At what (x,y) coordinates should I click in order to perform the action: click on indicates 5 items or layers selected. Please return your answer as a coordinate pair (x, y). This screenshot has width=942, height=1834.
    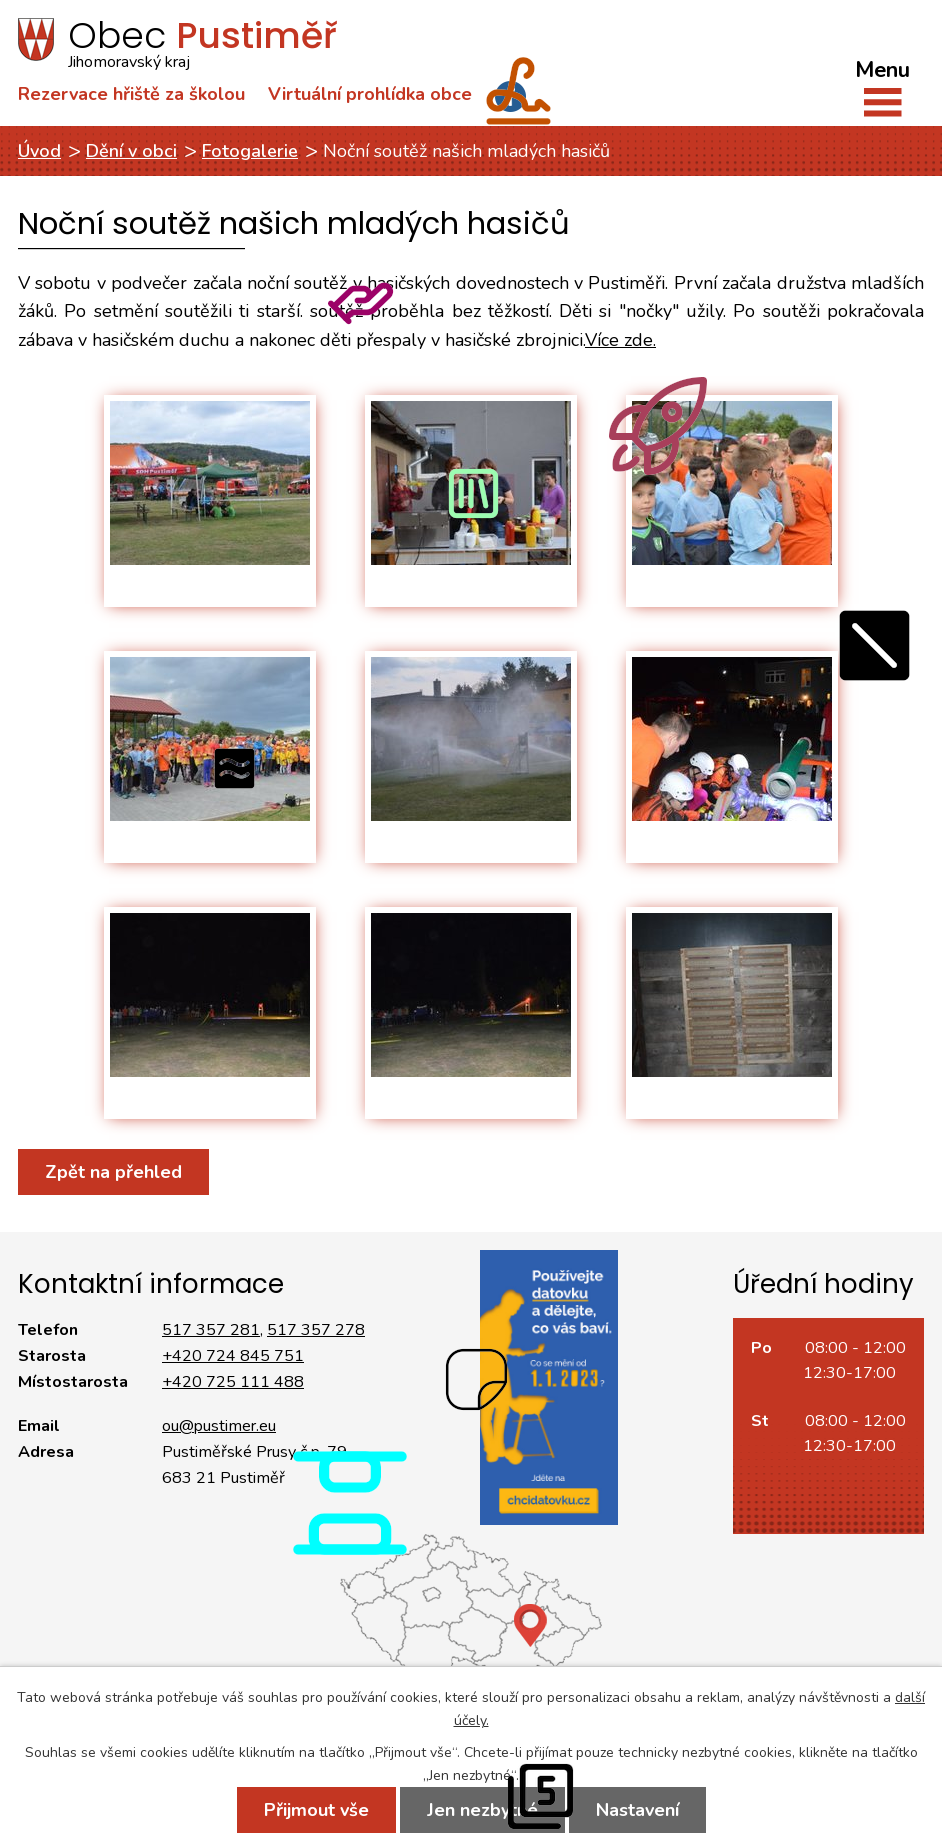
    Looking at the image, I should click on (540, 1796).